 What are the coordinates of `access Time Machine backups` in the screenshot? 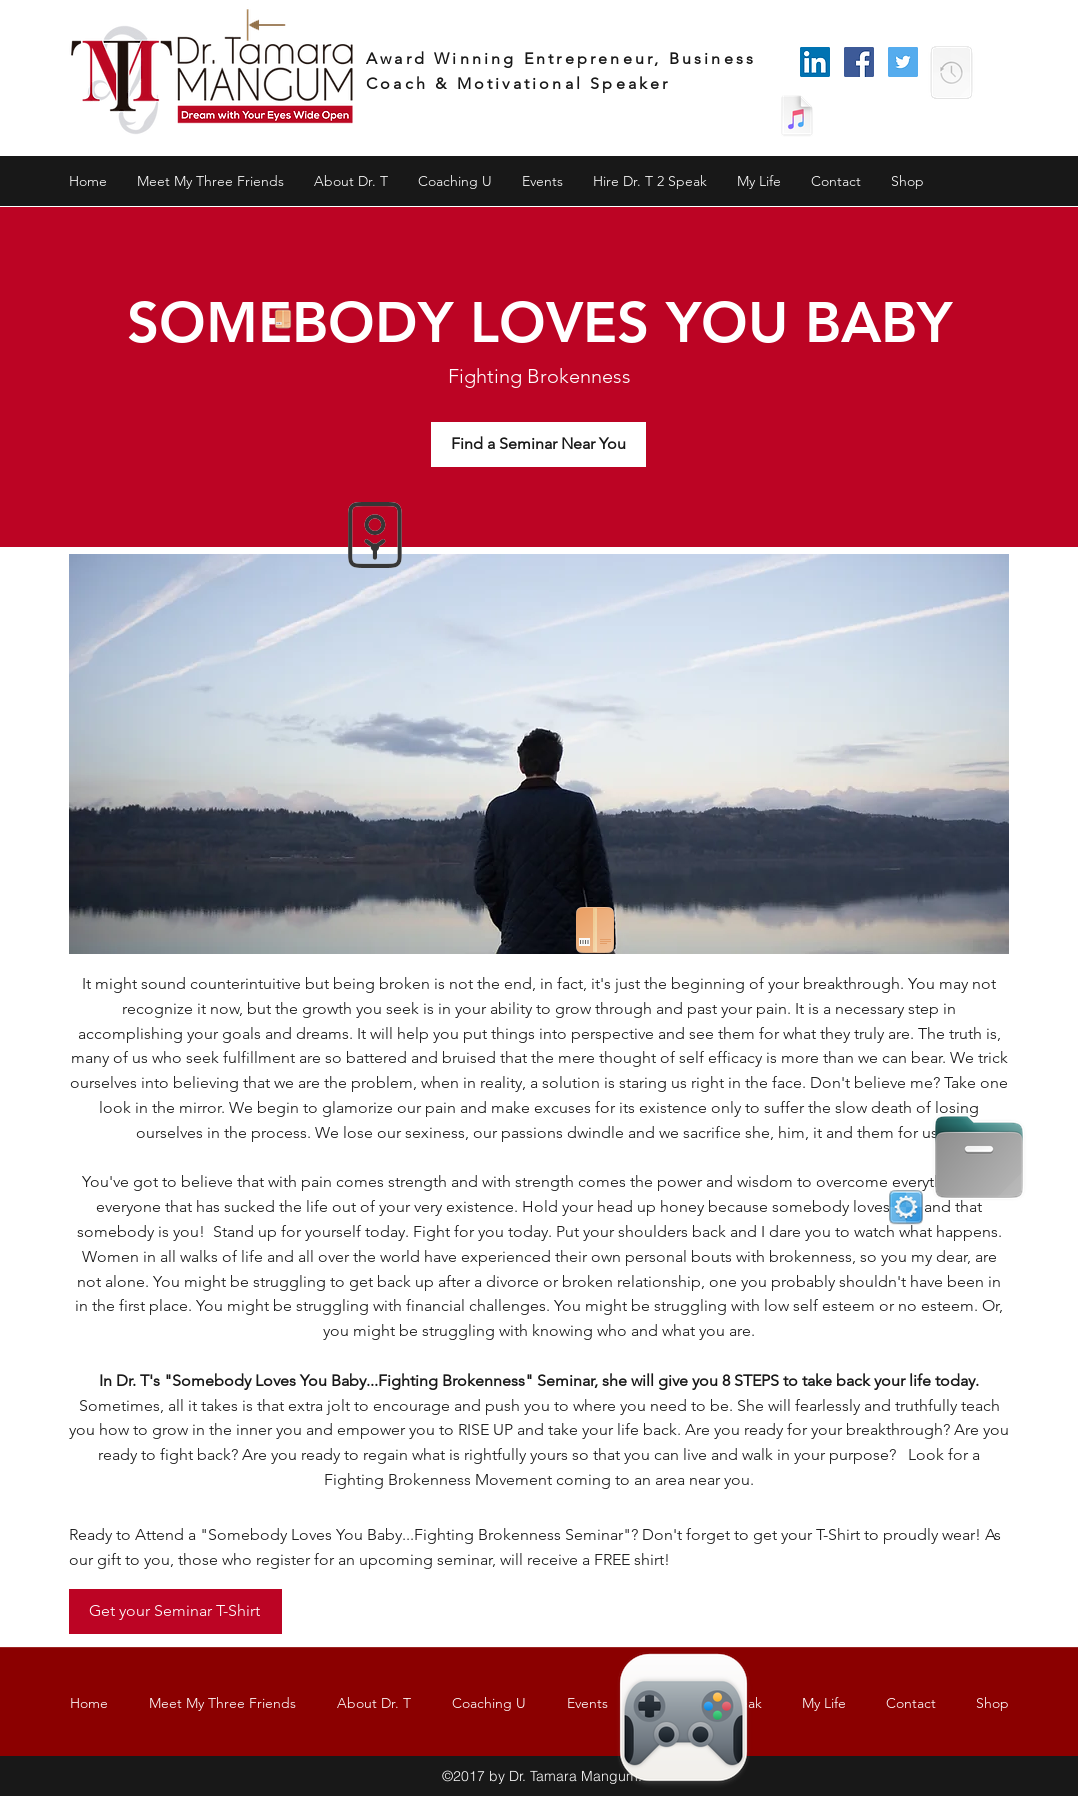 It's located at (377, 535).